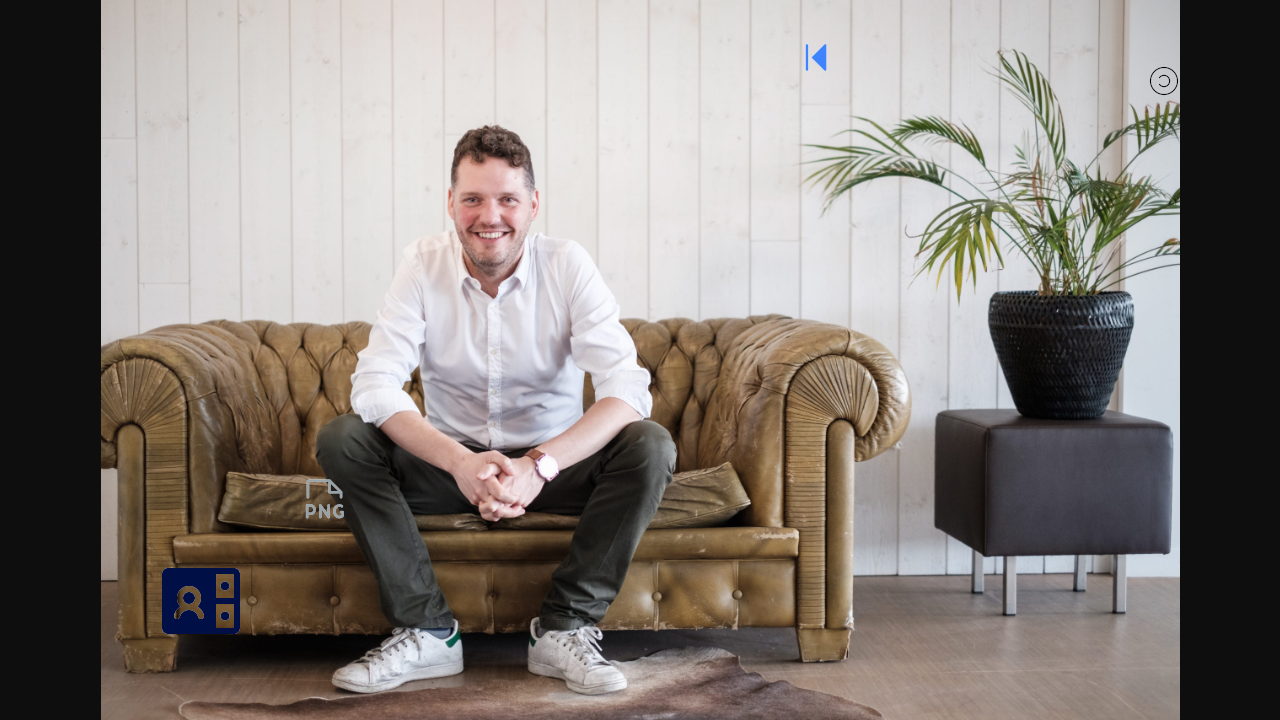 Image resolution: width=1280 pixels, height=720 pixels. What do you see at coordinates (815, 57) in the screenshot?
I see `go to previous track or beginning` at bounding box center [815, 57].